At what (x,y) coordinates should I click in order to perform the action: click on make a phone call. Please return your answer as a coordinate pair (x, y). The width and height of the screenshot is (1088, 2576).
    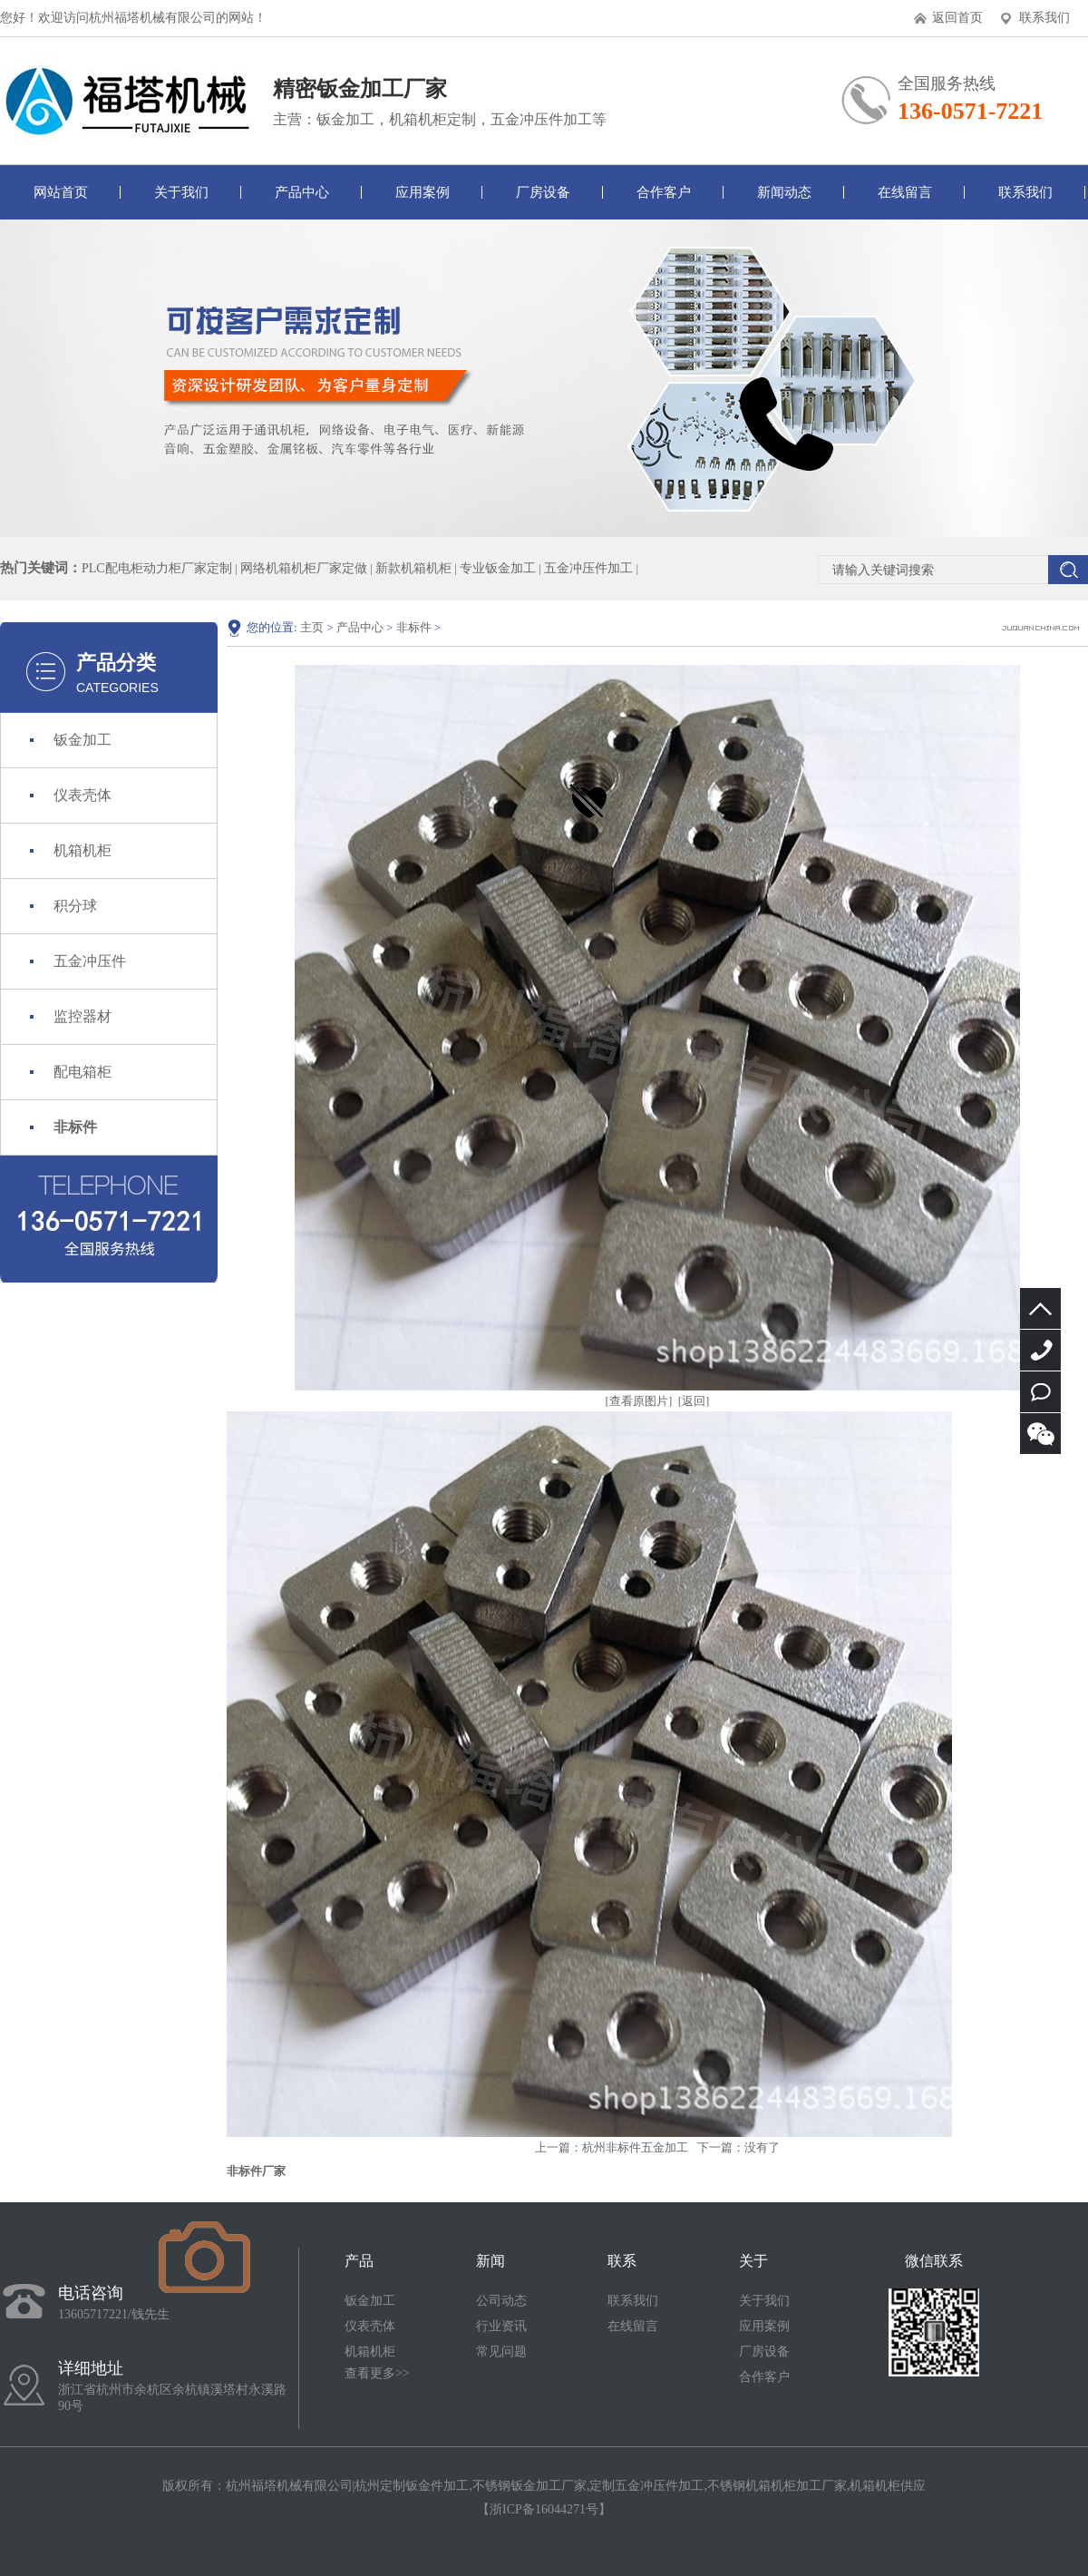
    Looking at the image, I should click on (786, 424).